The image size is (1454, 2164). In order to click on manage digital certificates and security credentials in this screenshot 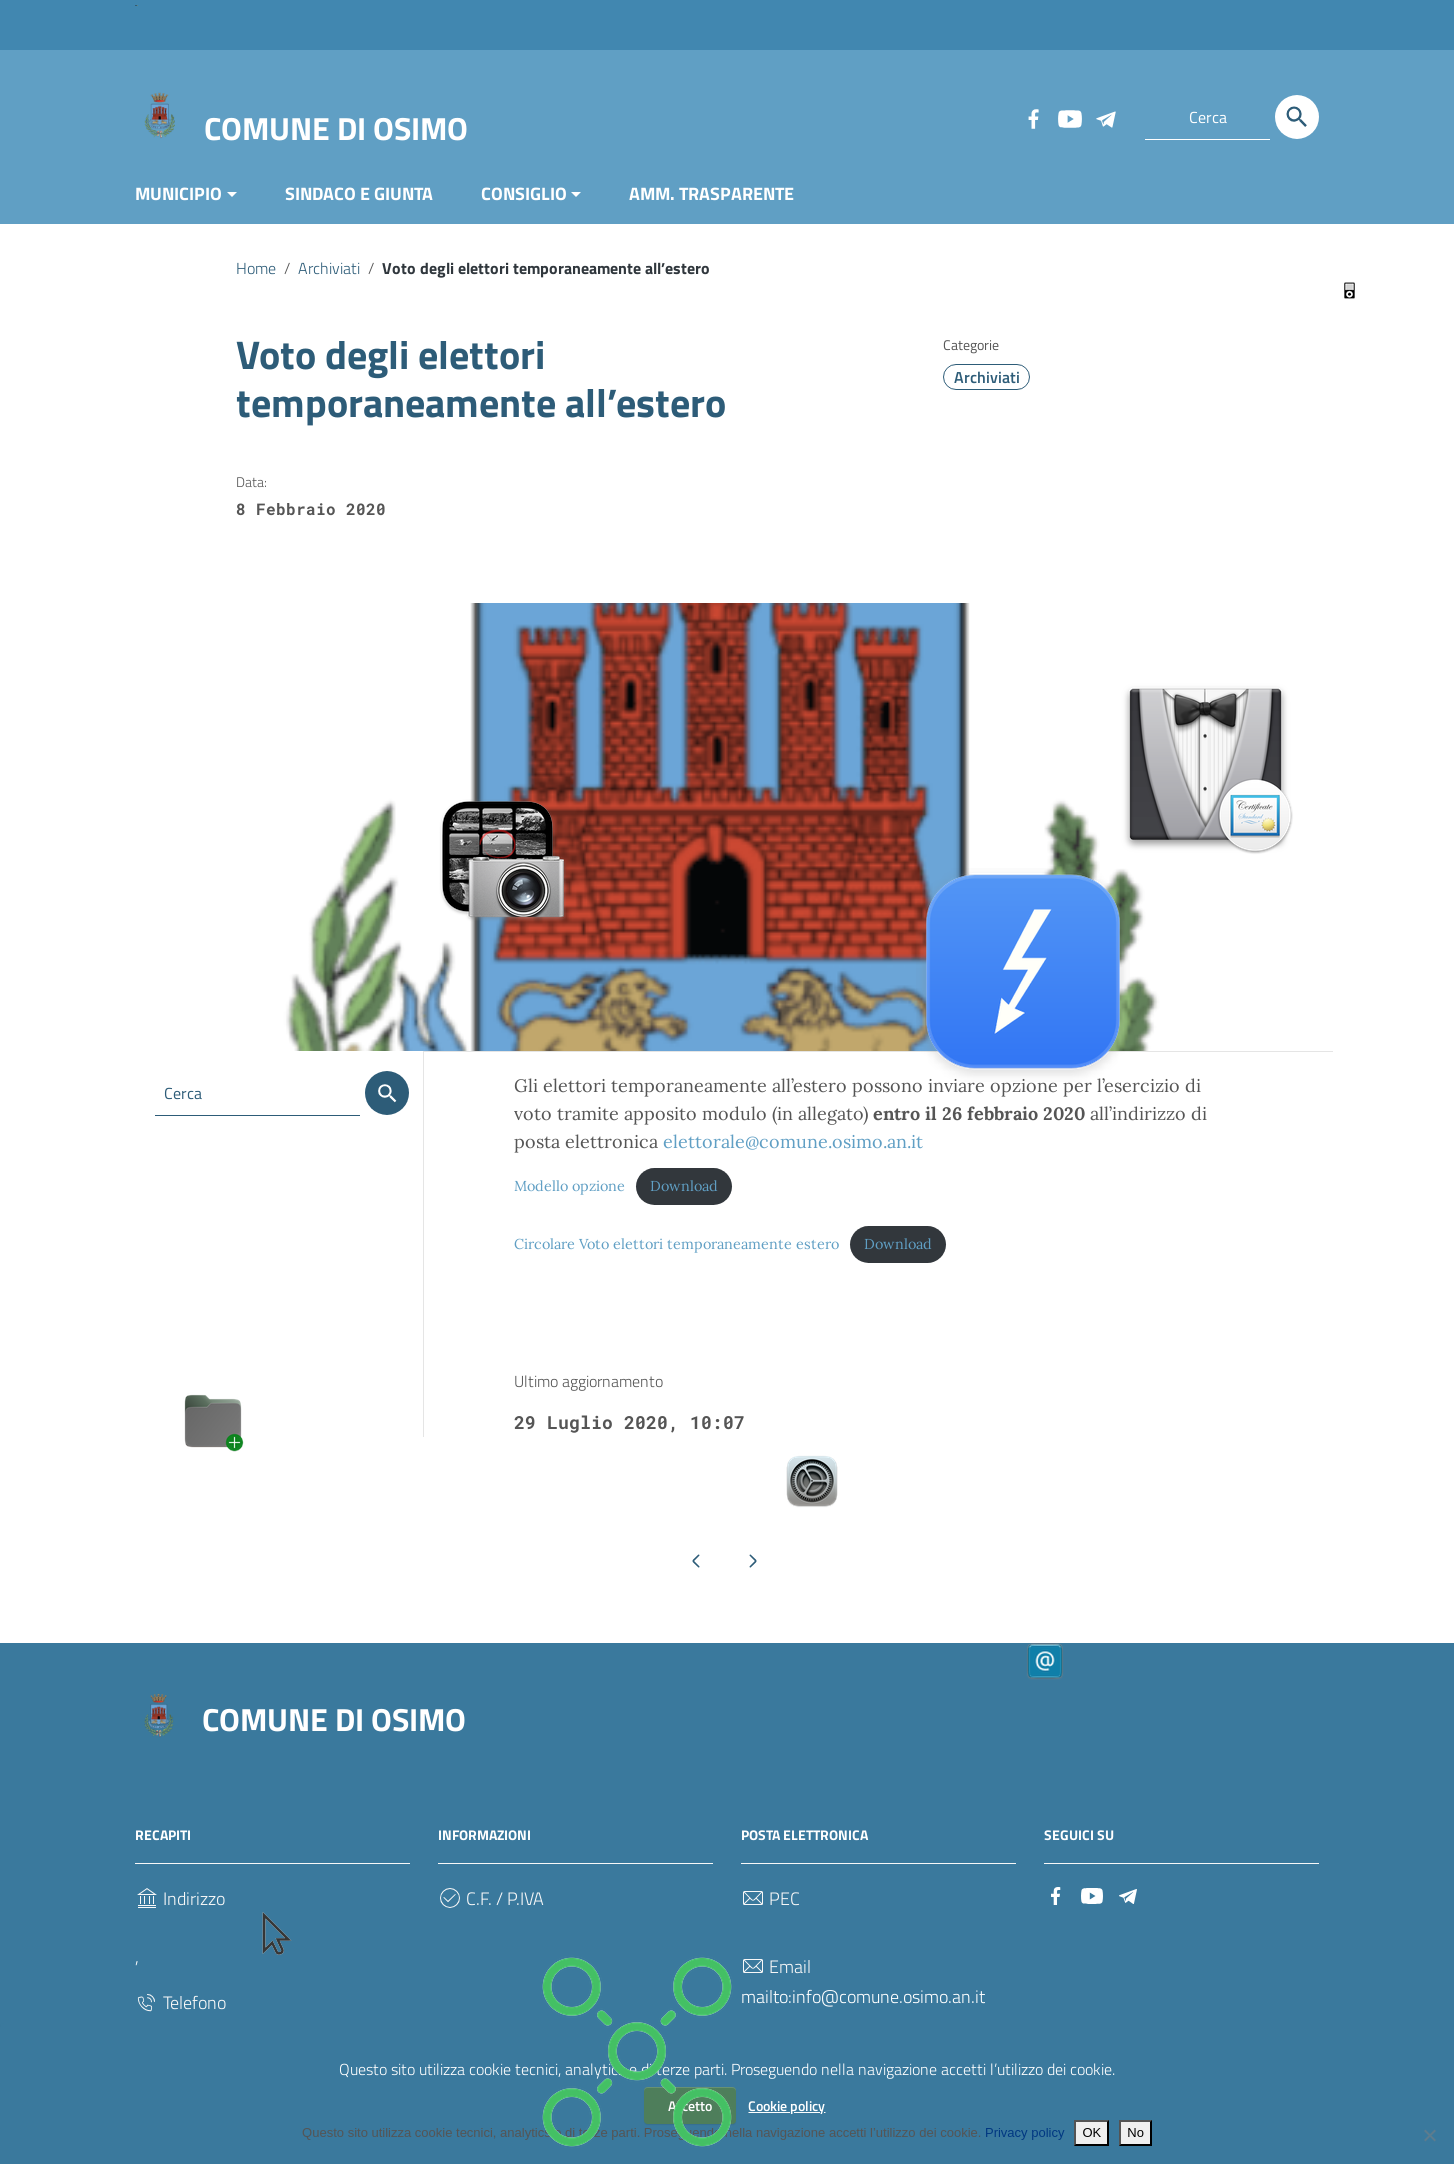, I will do `click(1205, 768)`.